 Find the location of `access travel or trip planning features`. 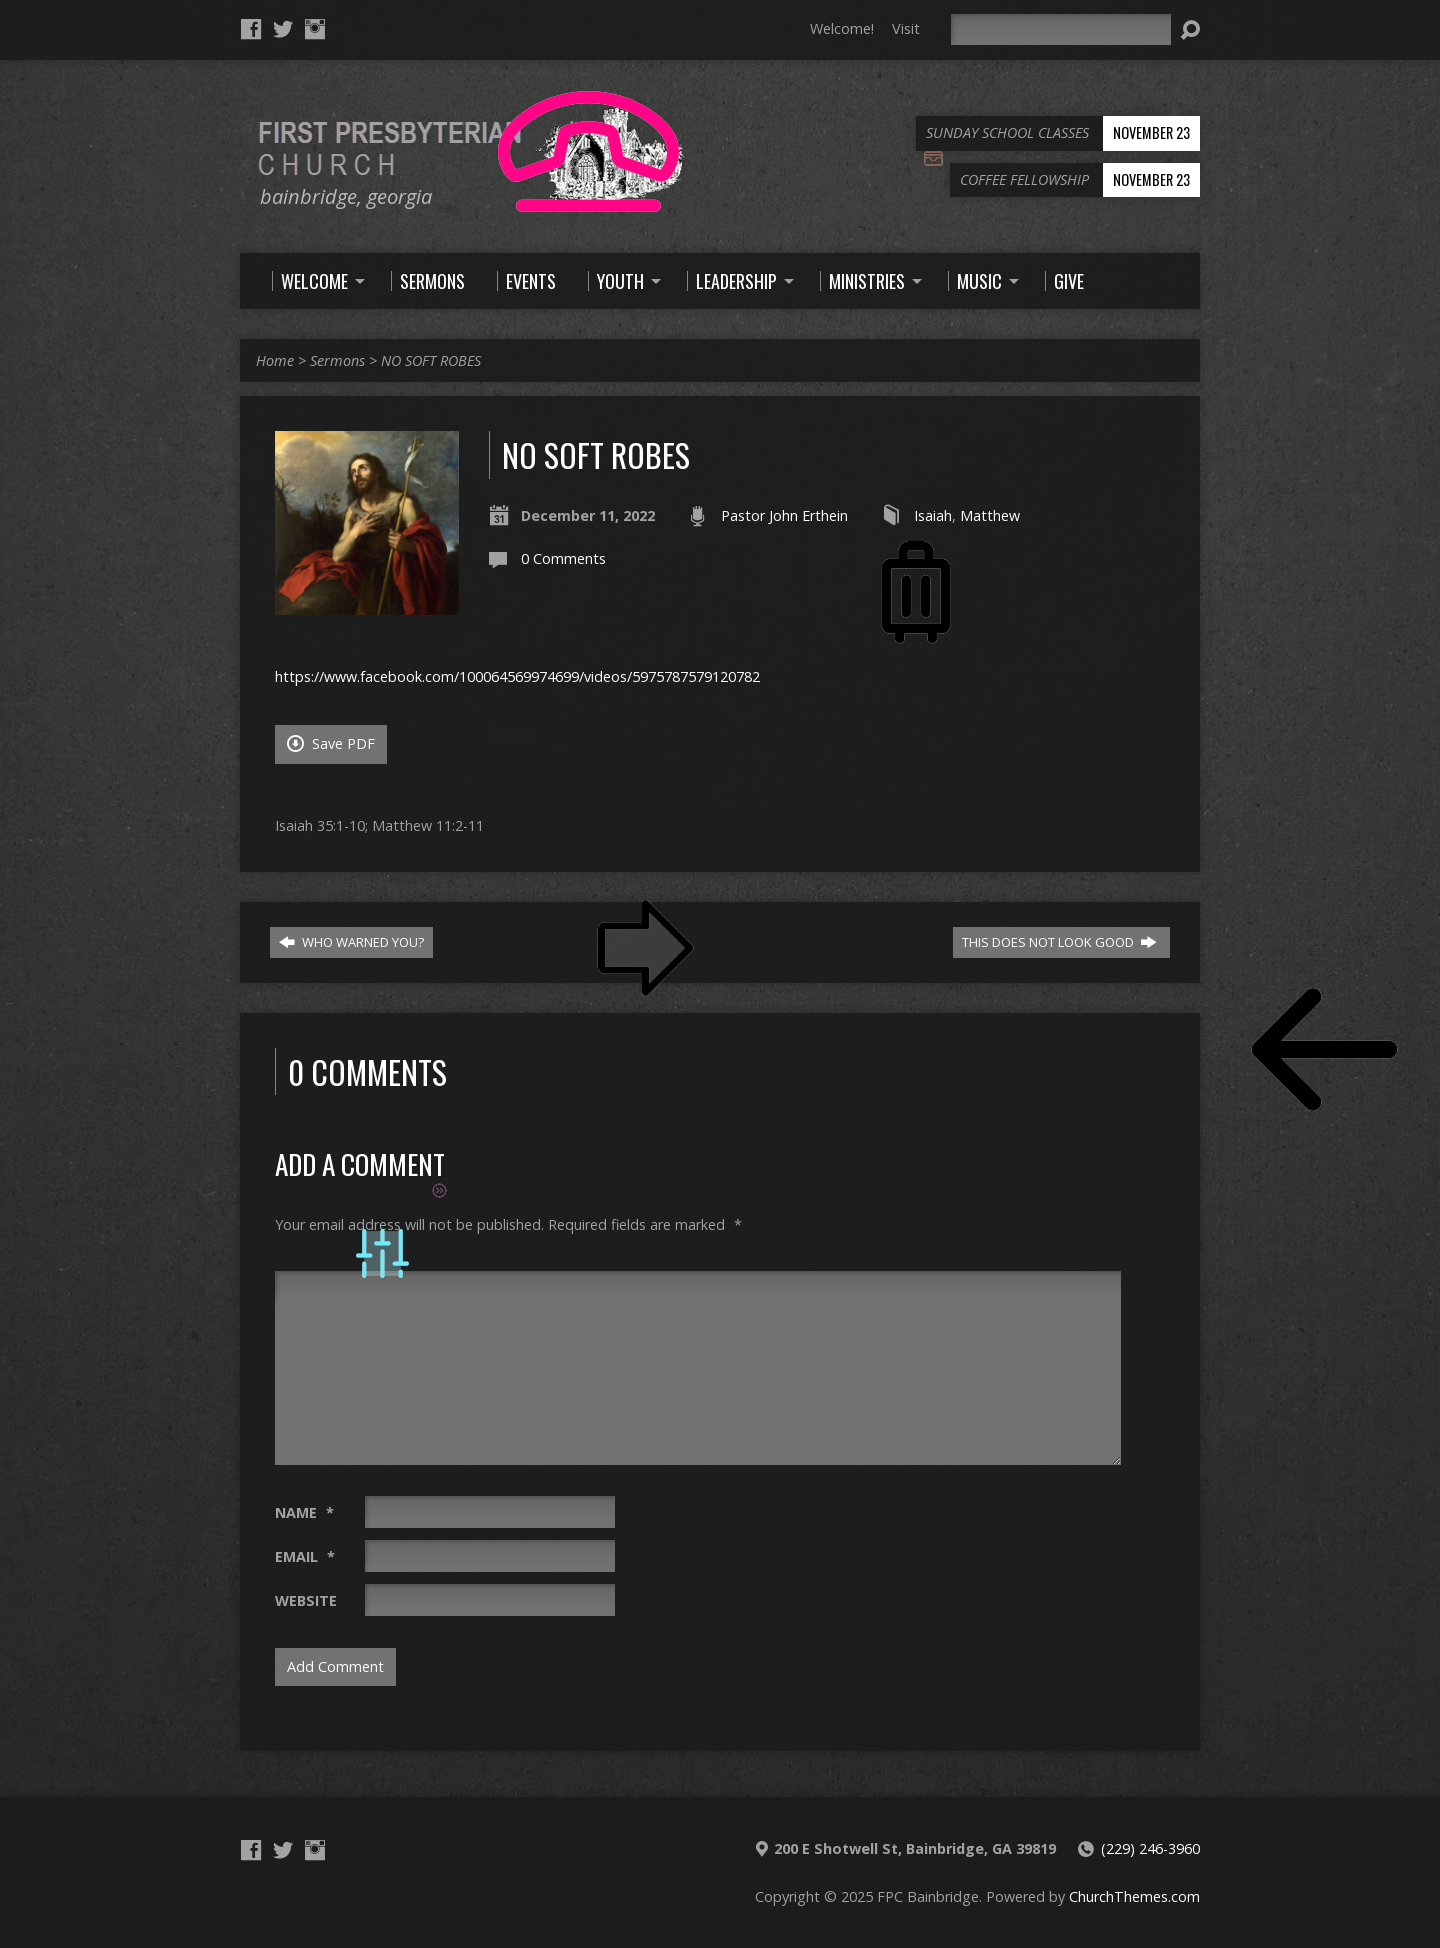

access travel or trip planning features is located at coordinates (916, 593).